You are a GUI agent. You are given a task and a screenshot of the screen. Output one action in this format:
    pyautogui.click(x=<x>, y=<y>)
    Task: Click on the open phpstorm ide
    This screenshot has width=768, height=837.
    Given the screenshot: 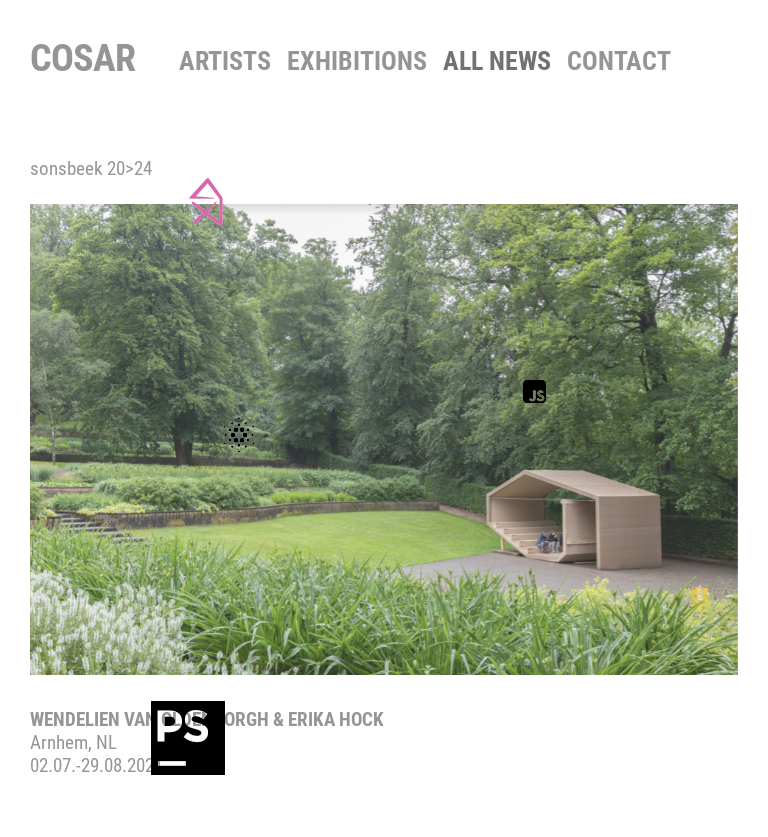 What is the action you would take?
    pyautogui.click(x=188, y=738)
    